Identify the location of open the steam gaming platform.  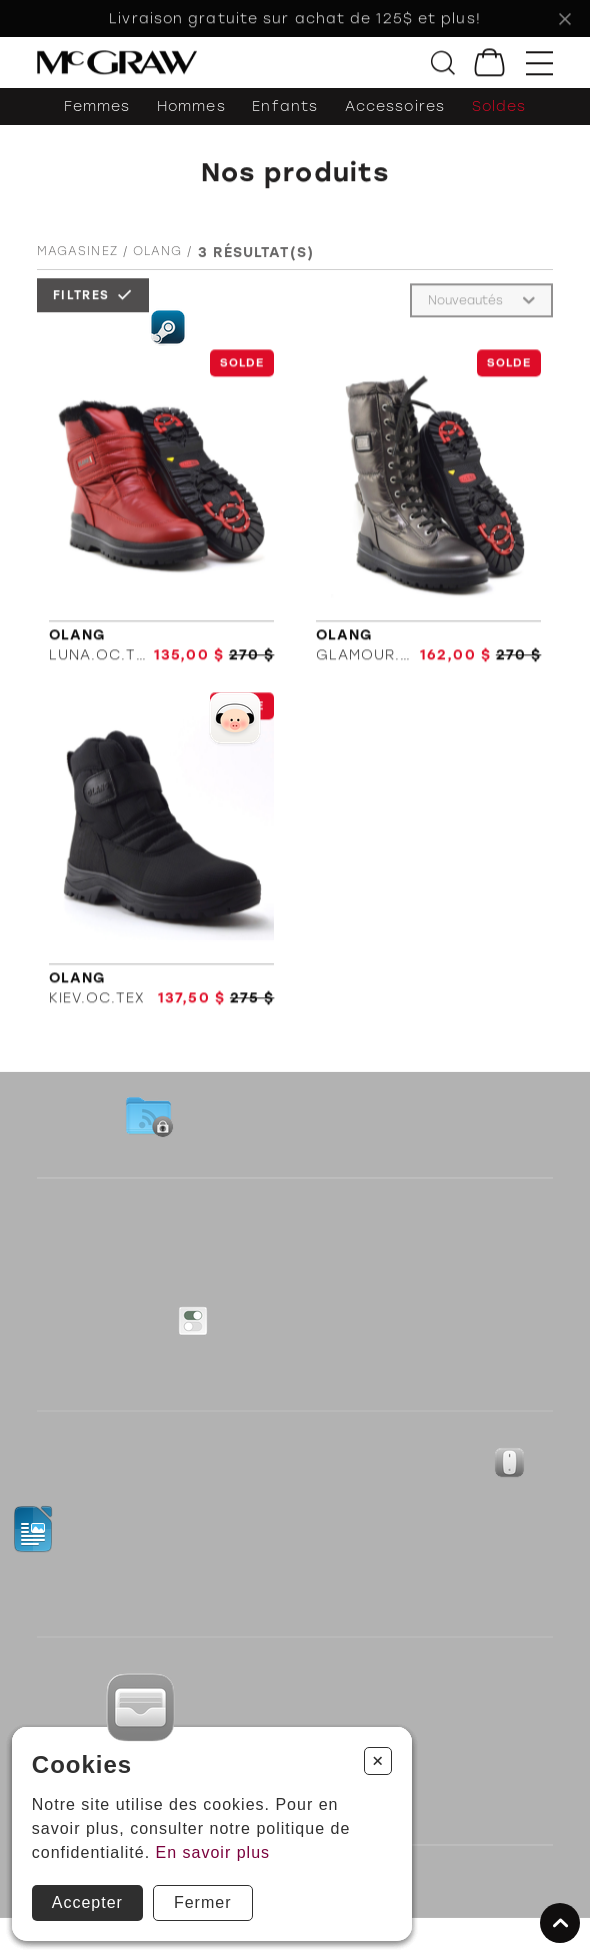
(168, 327).